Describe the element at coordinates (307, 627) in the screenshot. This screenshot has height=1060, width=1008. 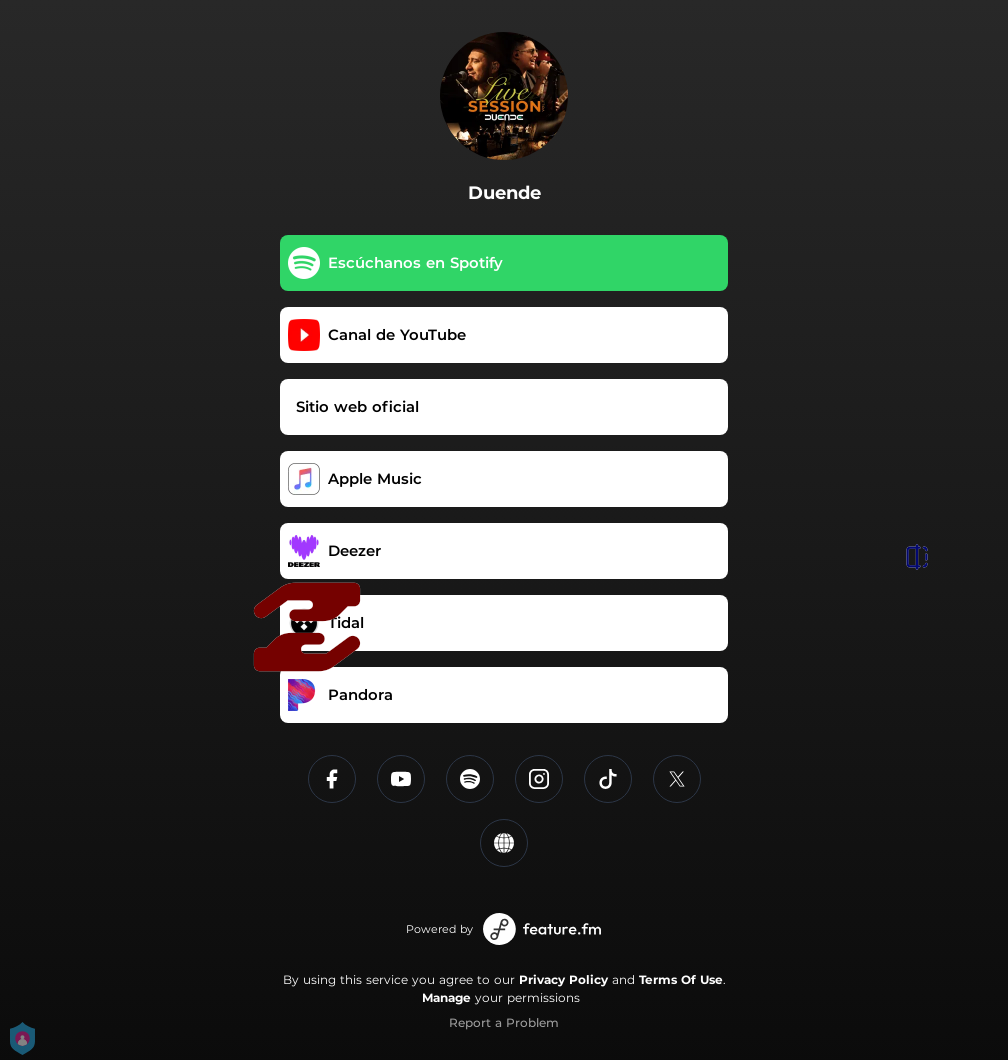
I see `indicates partnership or collaboration features` at that location.